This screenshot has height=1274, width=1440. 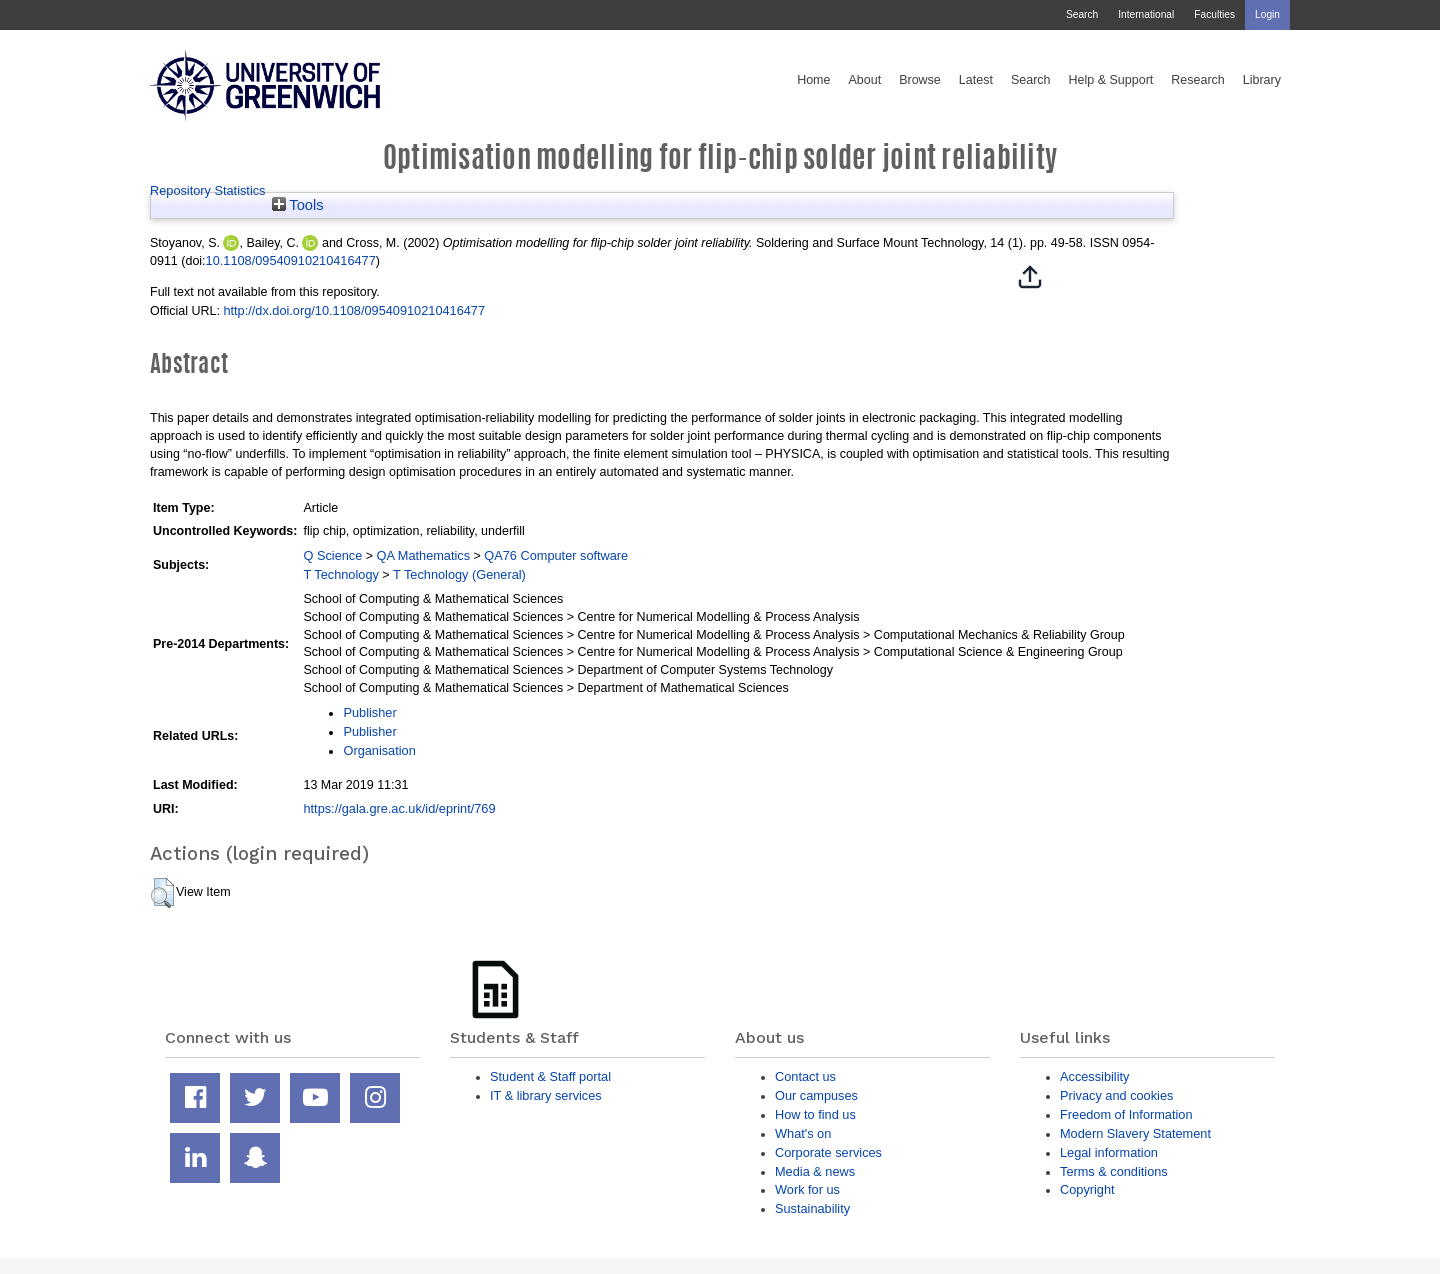 What do you see at coordinates (1030, 277) in the screenshot?
I see `share content with others` at bounding box center [1030, 277].